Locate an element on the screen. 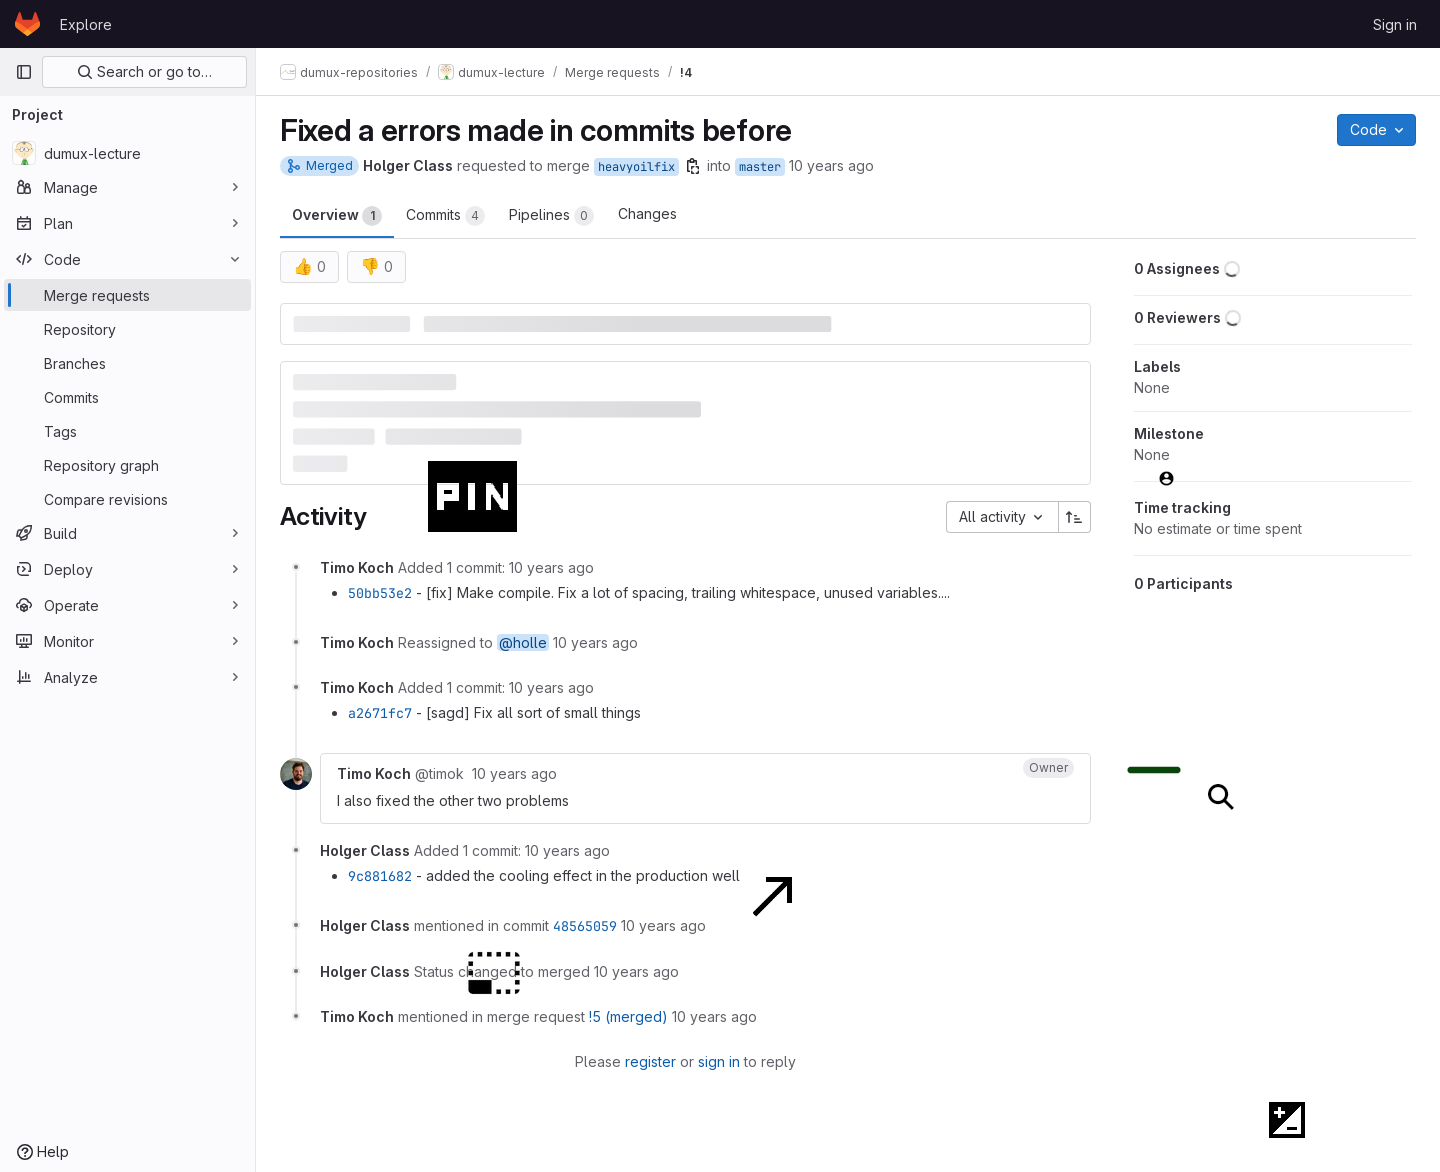  access your profile or account settings is located at coordinates (1166, 478).